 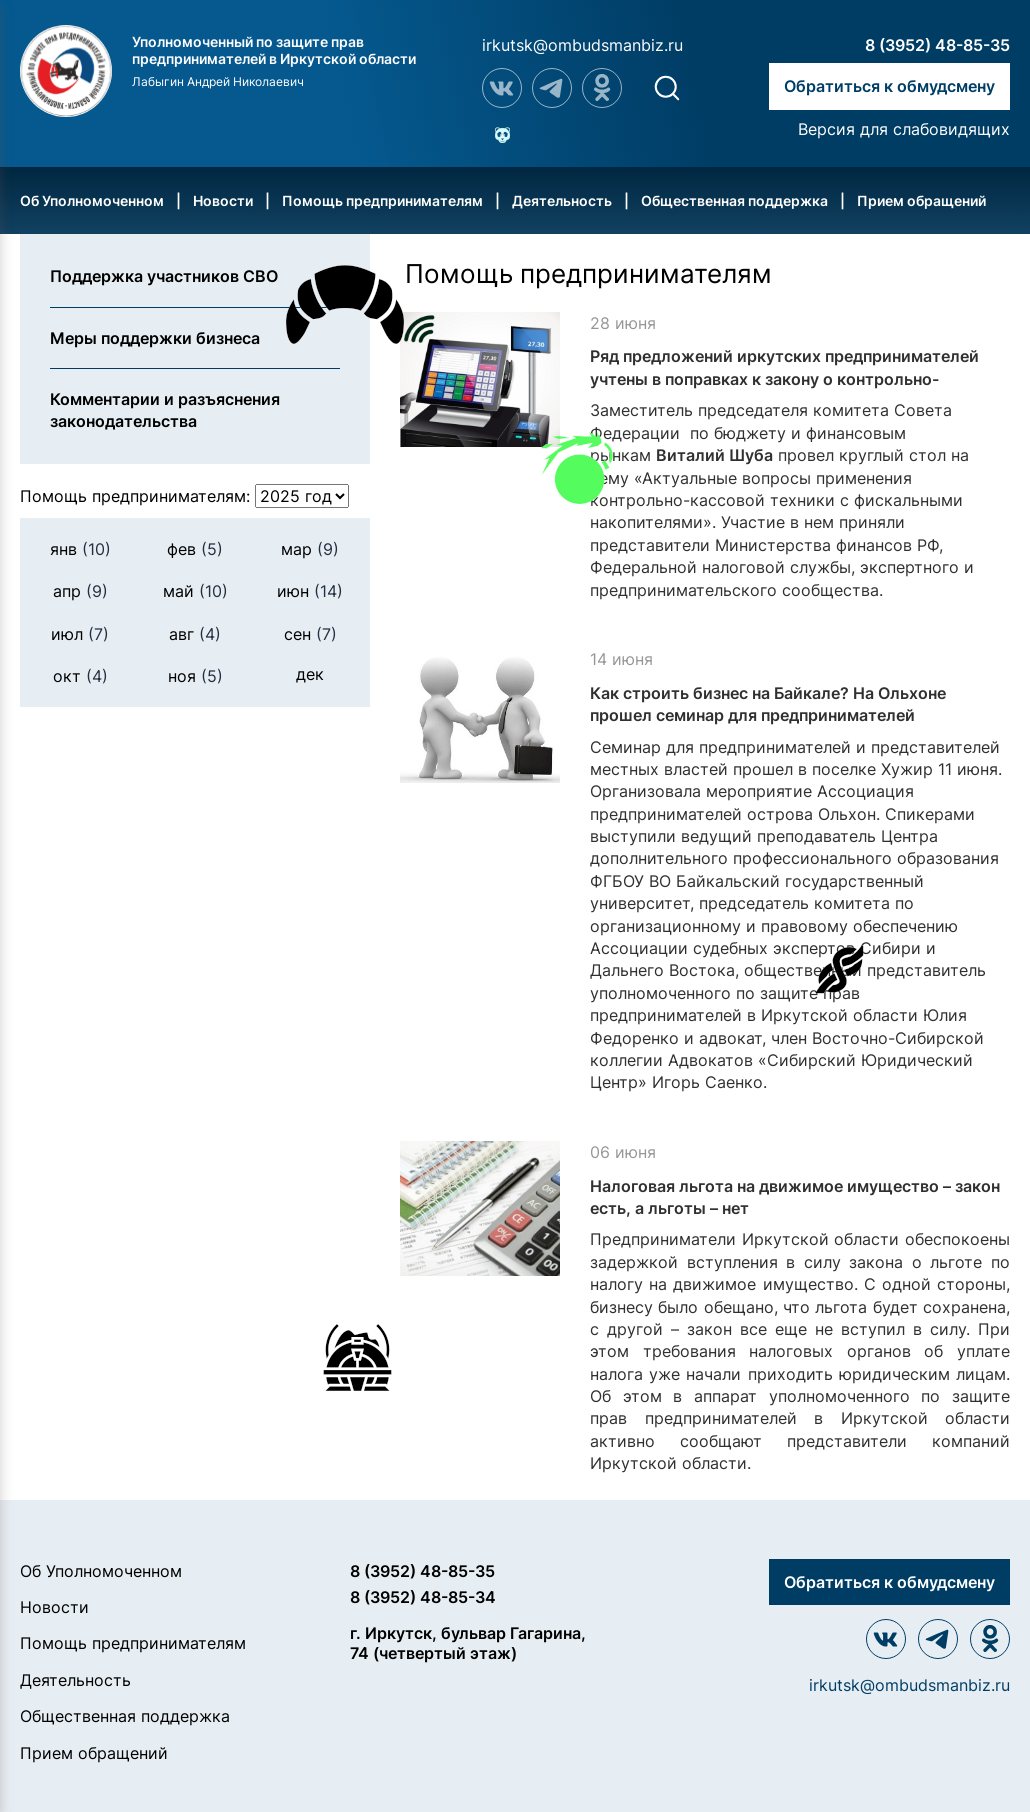 I want to click on activate a bomb or explosive item in-game, so click(x=577, y=468).